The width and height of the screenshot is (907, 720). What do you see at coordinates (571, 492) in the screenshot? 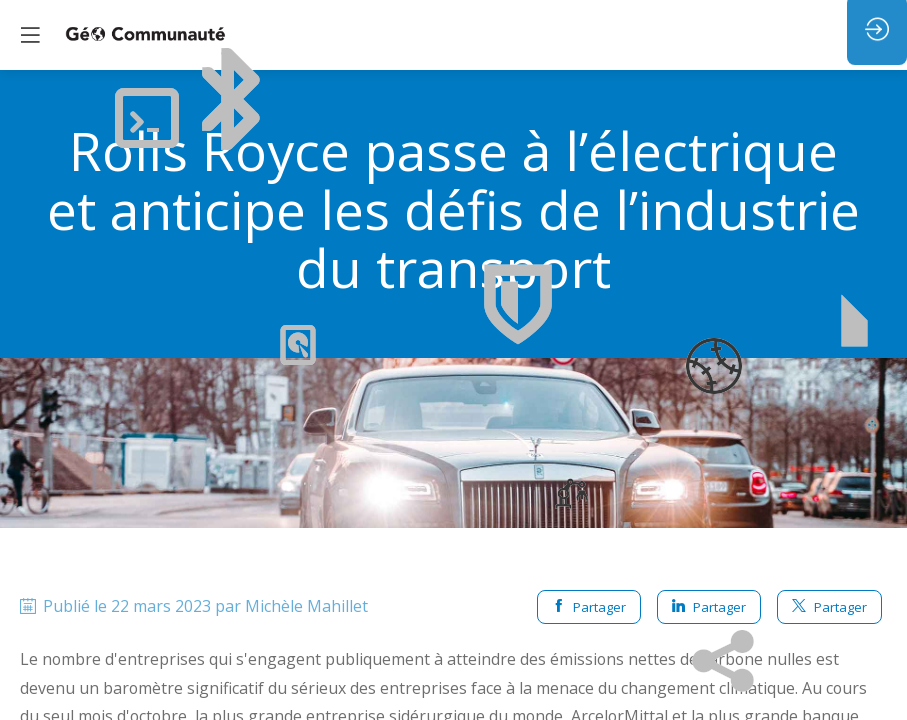
I see `open GNOME Builder IDE` at bounding box center [571, 492].